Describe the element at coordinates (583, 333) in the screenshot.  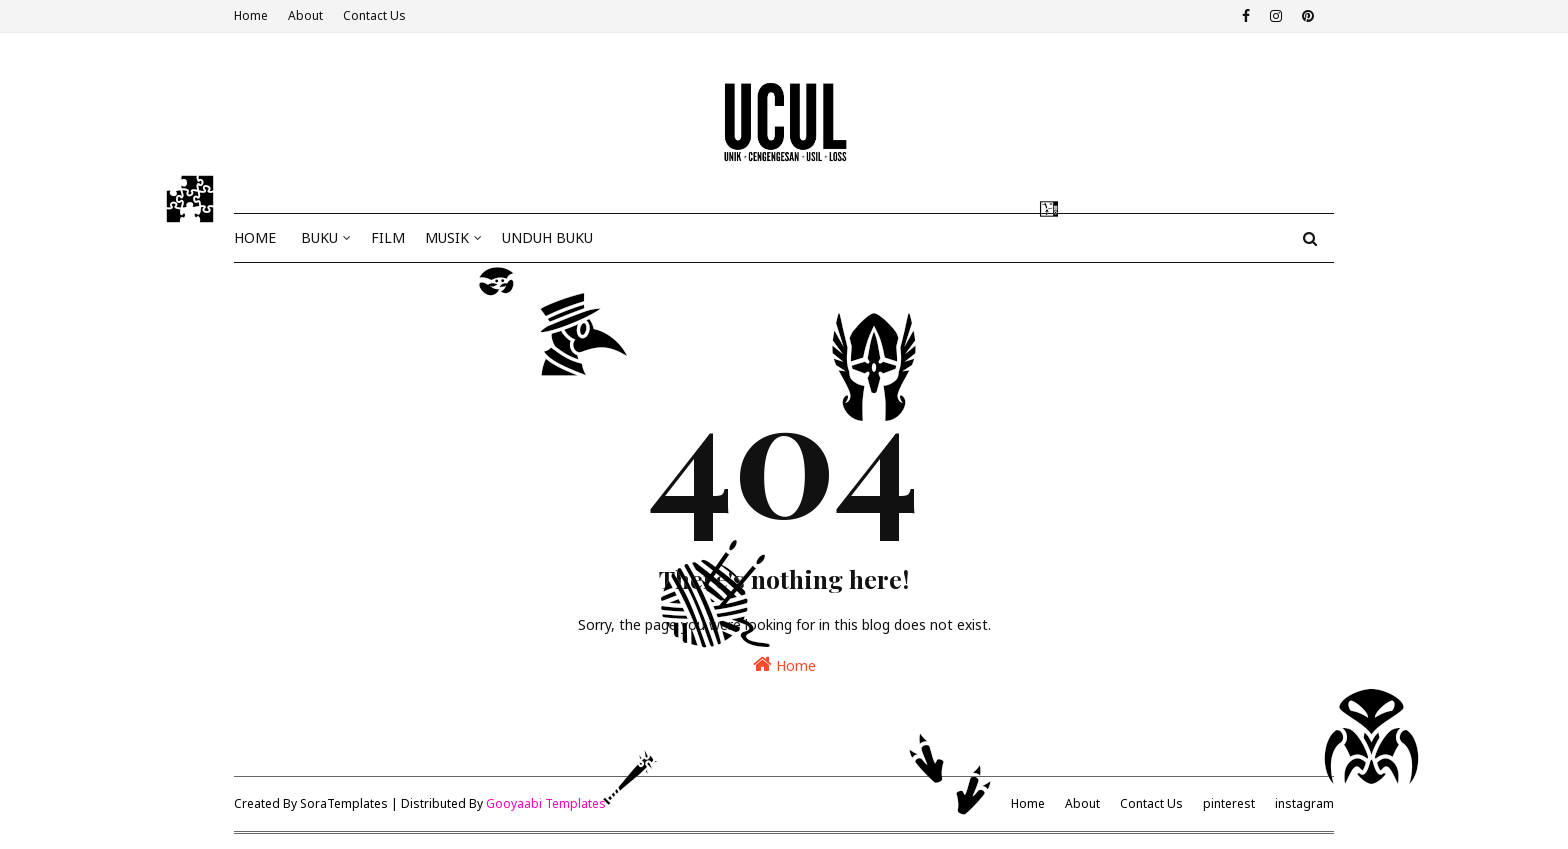
I see `view plague doctor character profile` at that location.